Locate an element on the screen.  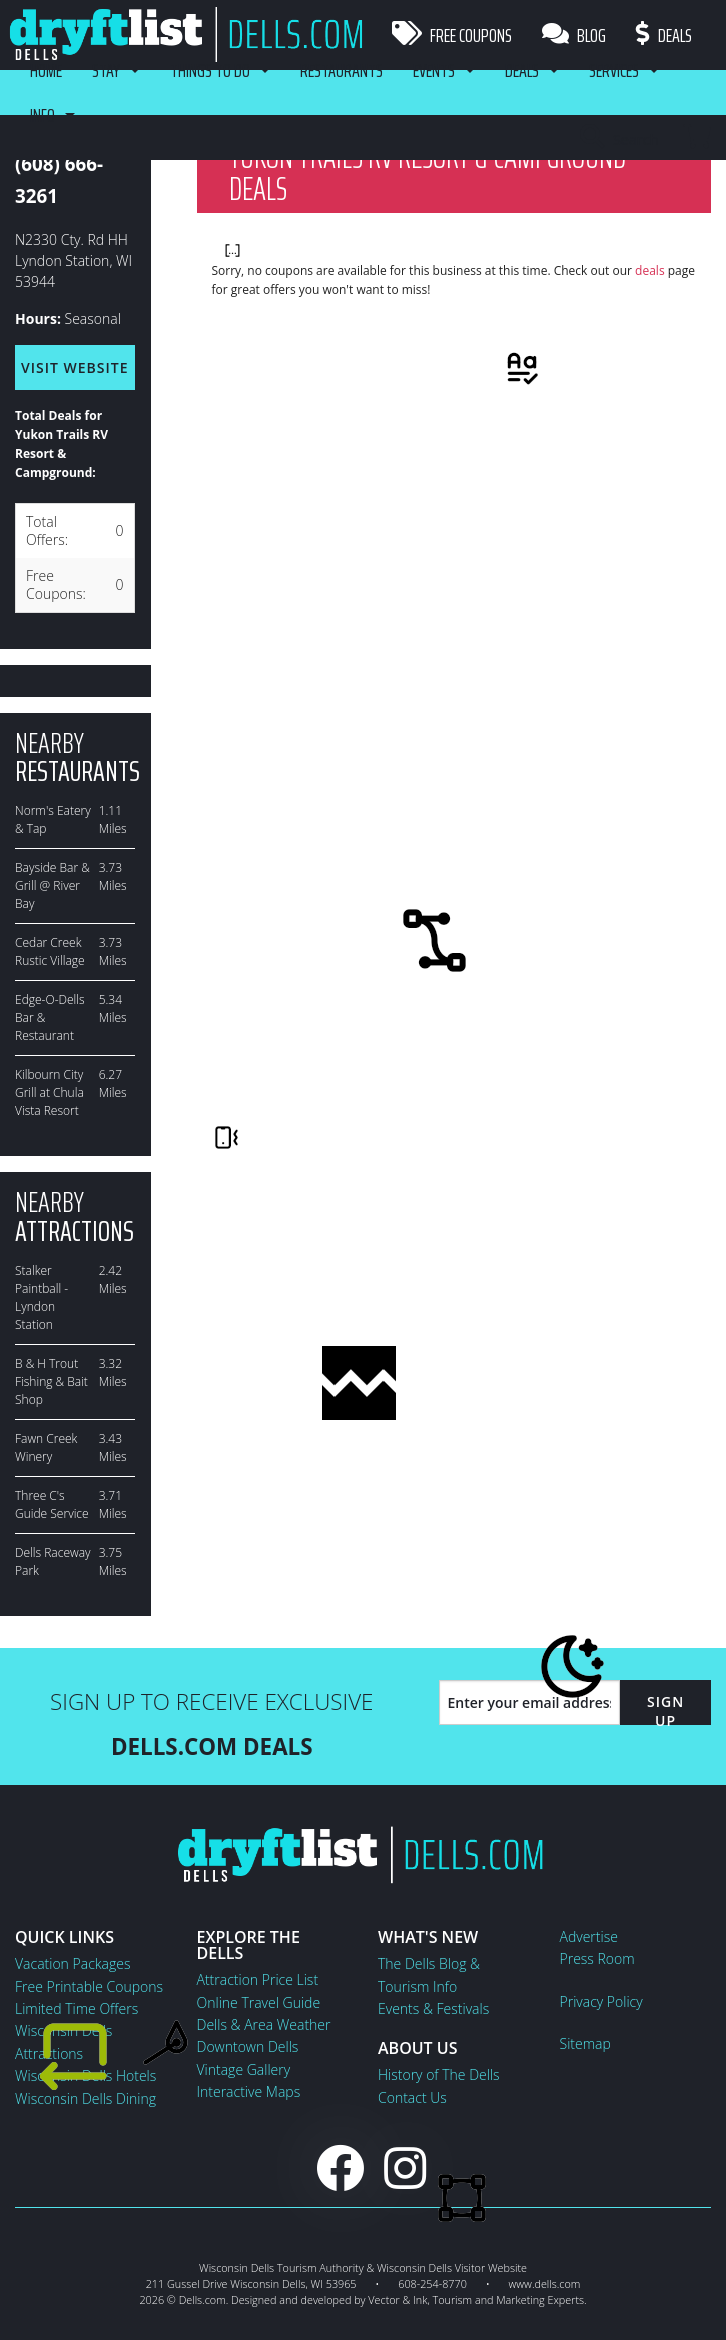
phone is on vibrate mode is located at coordinates (226, 1137).